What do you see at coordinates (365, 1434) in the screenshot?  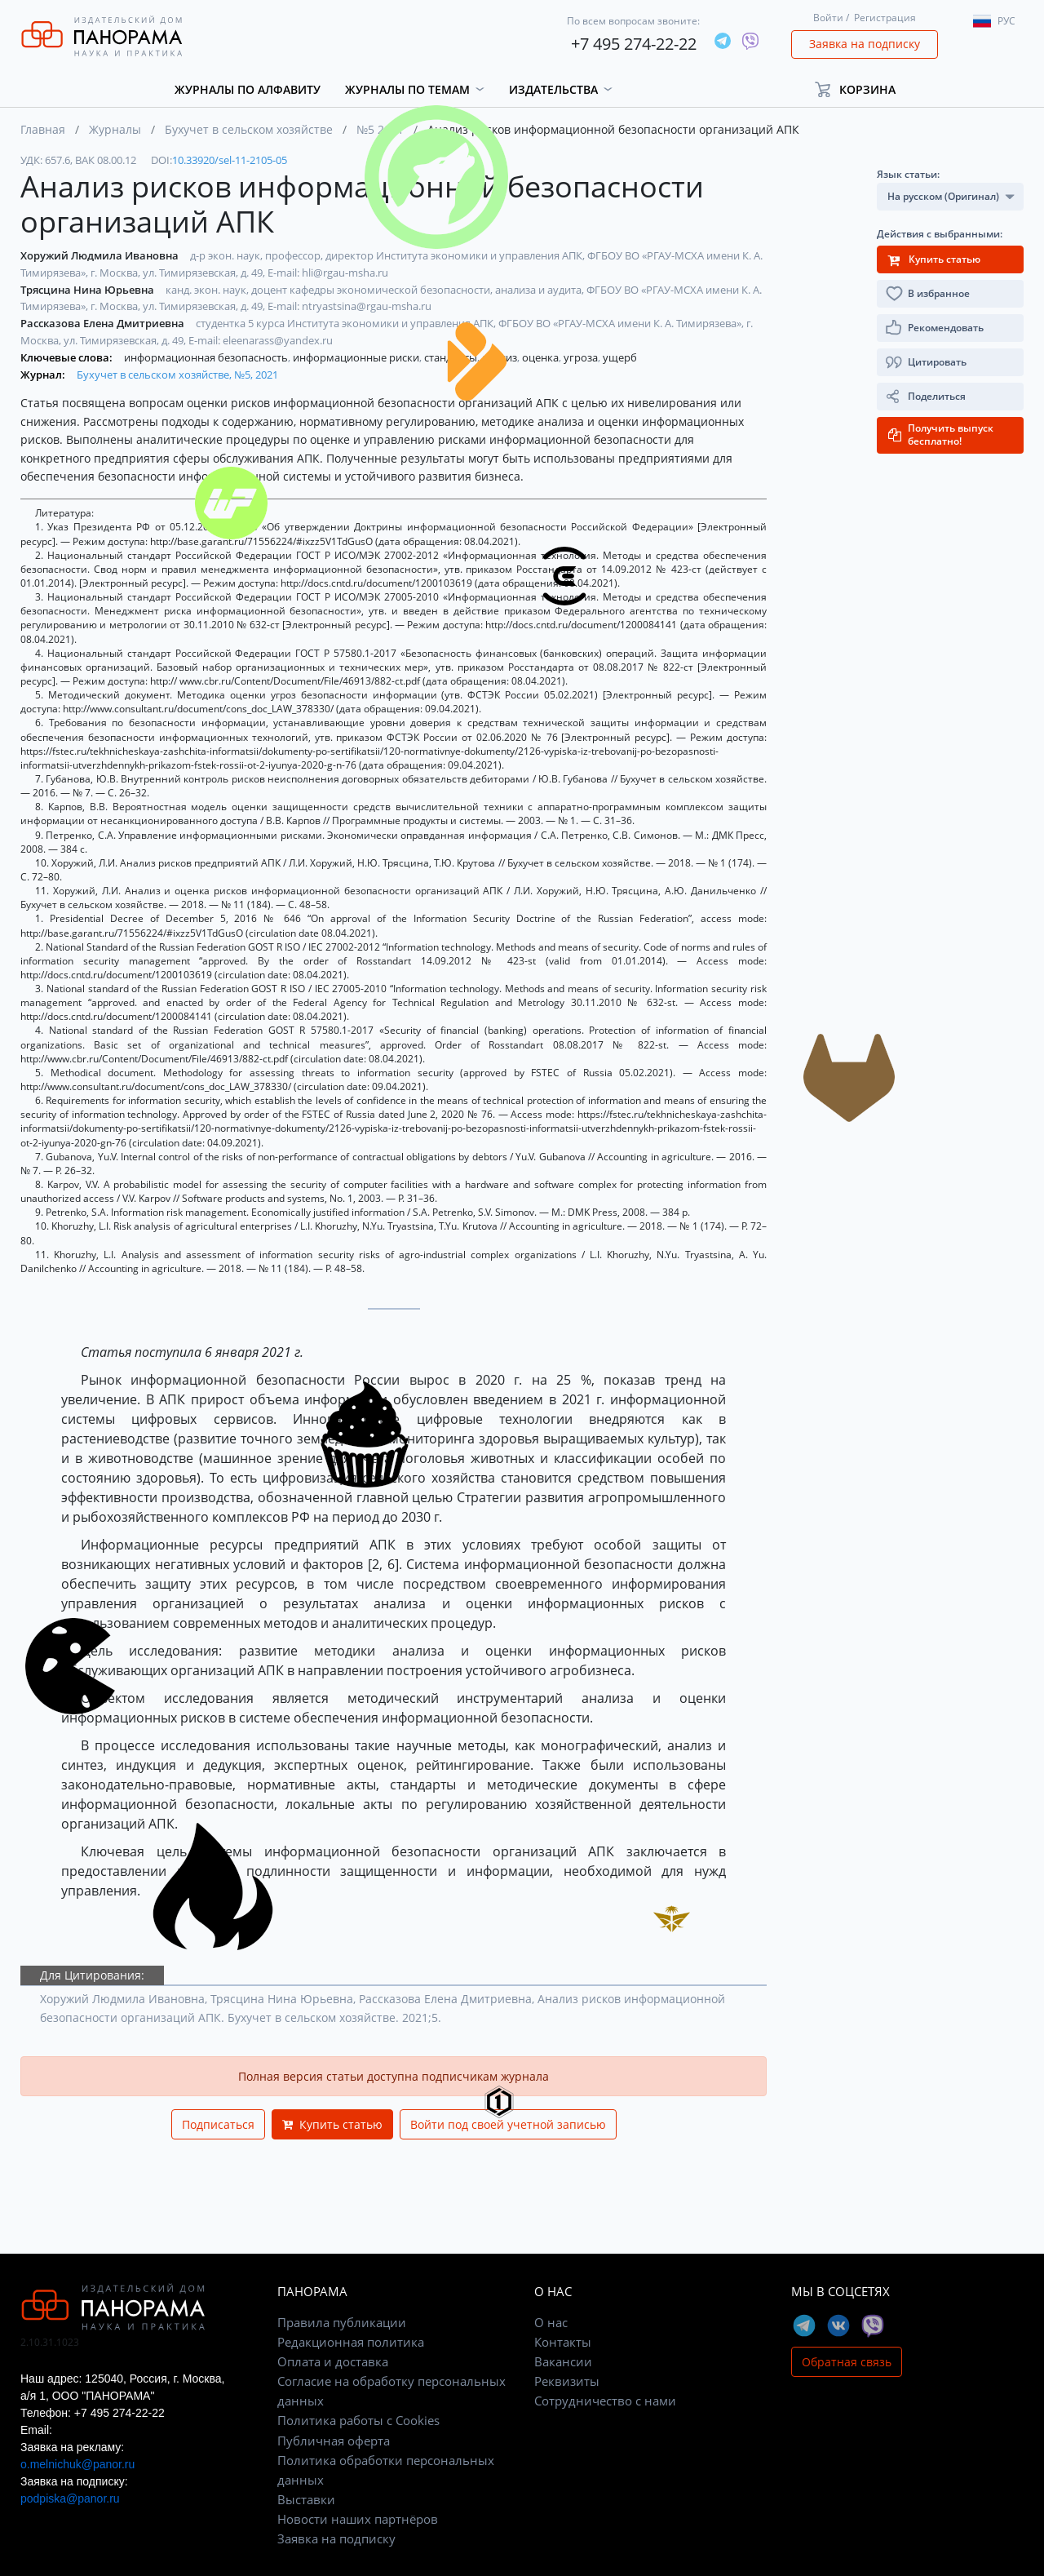 I see `vanilla extract css framework logo` at bounding box center [365, 1434].